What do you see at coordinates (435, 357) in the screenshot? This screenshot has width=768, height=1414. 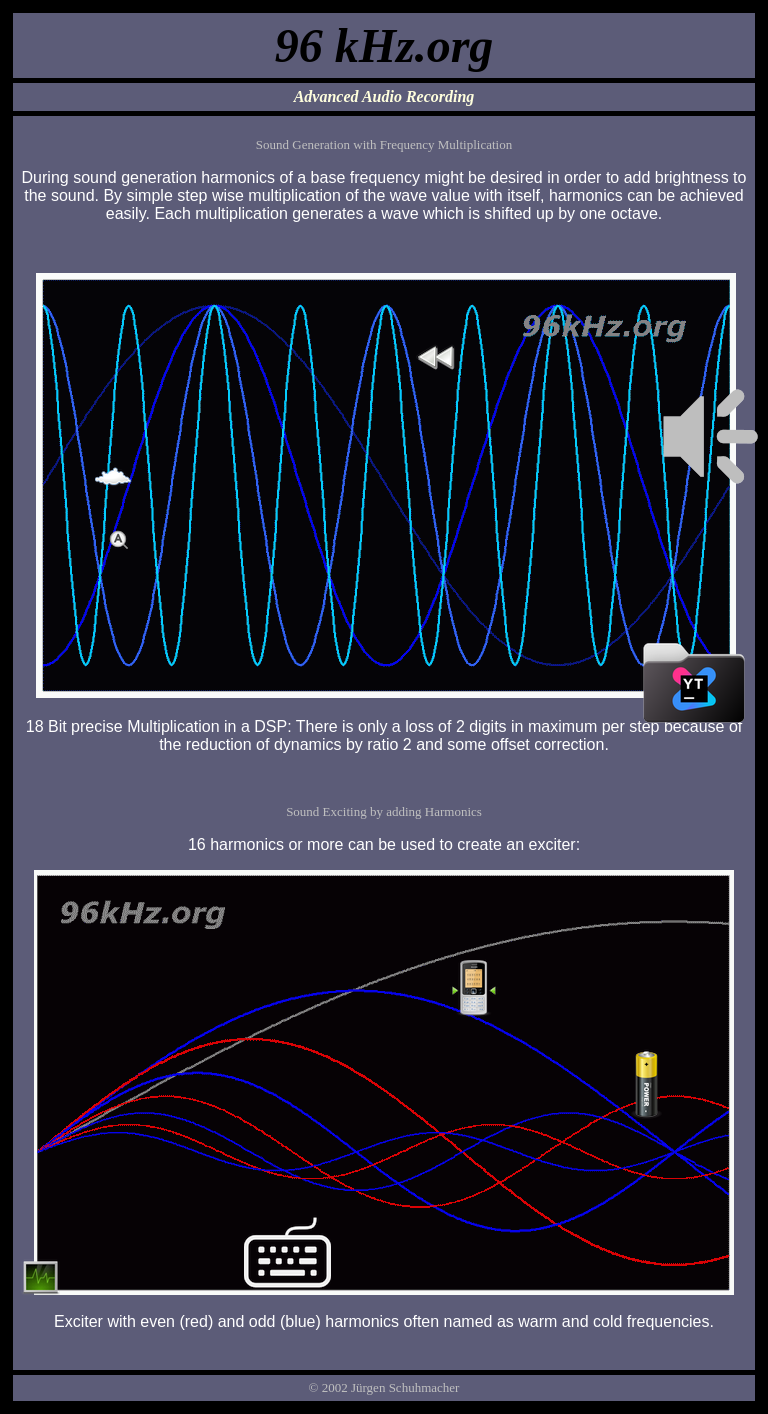 I see `rewind or seek backward in media playback` at bounding box center [435, 357].